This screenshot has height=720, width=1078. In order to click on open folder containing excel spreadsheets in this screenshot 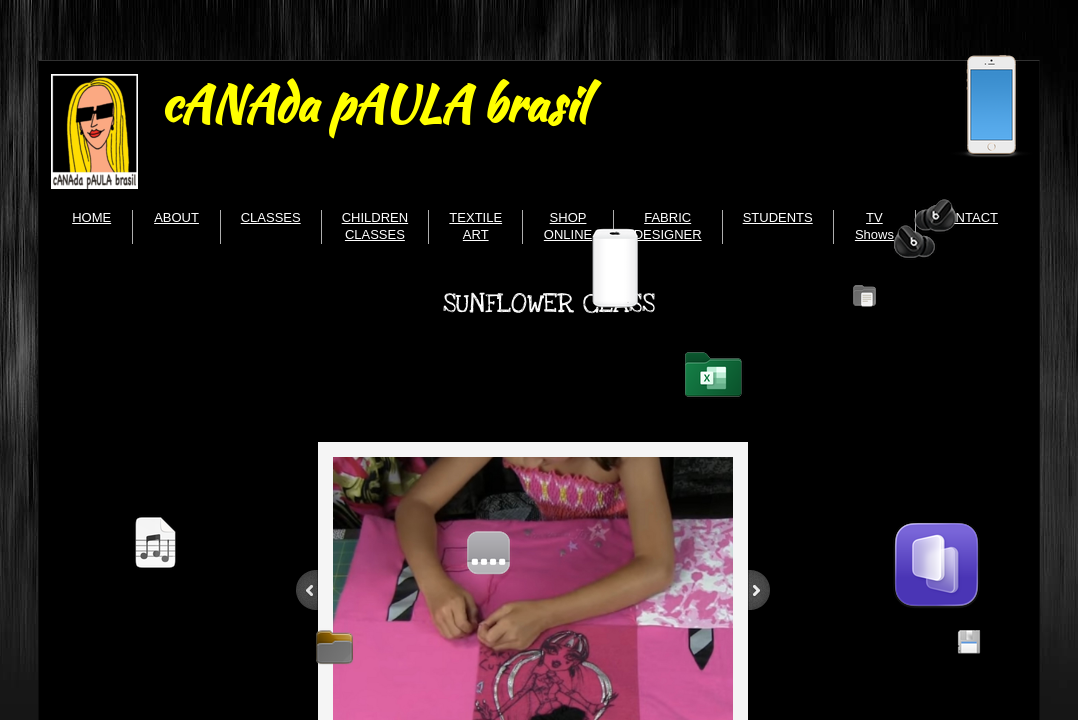, I will do `click(713, 376)`.